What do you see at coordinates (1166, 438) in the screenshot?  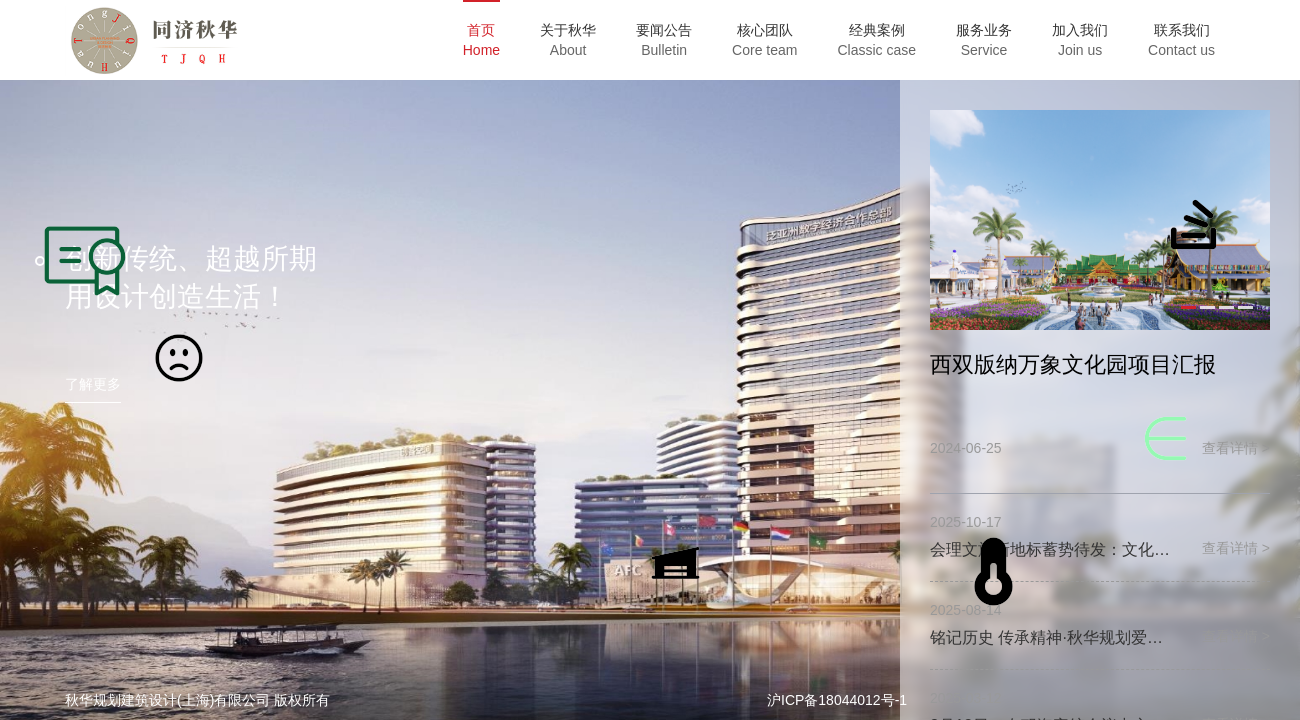 I see `indicates set membership in mathematical notation` at bounding box center [1166, 438].